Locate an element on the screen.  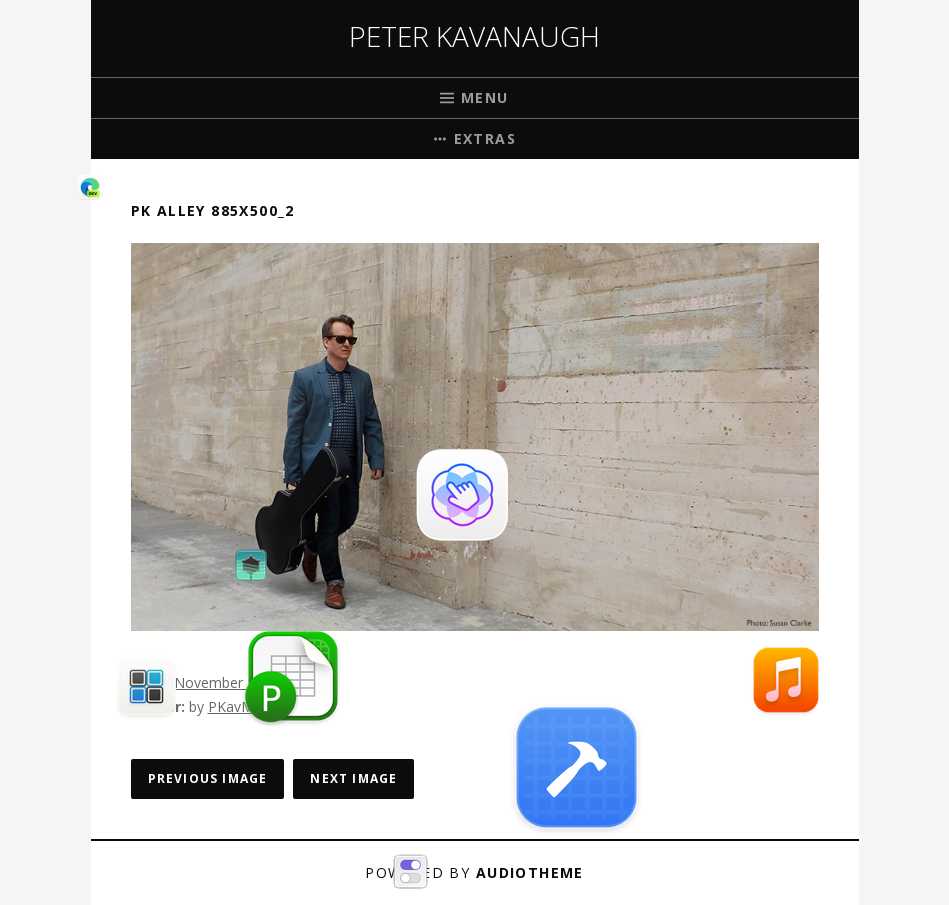
open Gluon Scene Builder application is located at coordinates (460, 496).